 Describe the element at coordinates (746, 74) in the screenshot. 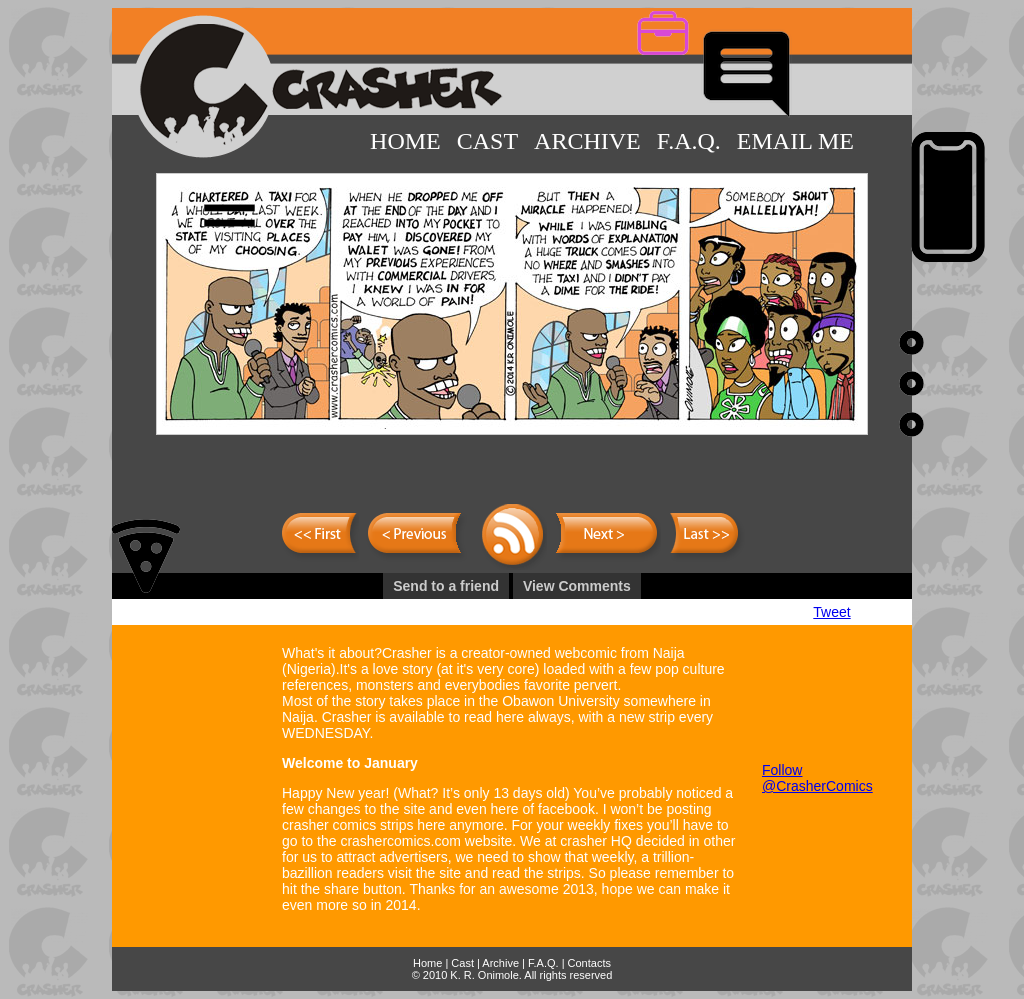

I see `add a comment to this item` at that location.